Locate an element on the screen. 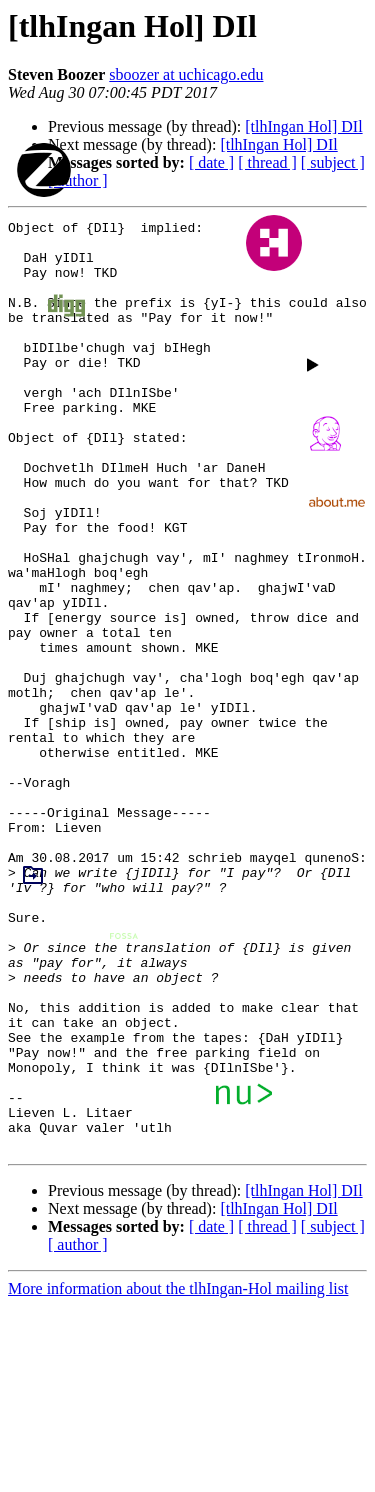 This screenshot has height=1492, width=375. play media or start playback is located at coordinates (312, 365).